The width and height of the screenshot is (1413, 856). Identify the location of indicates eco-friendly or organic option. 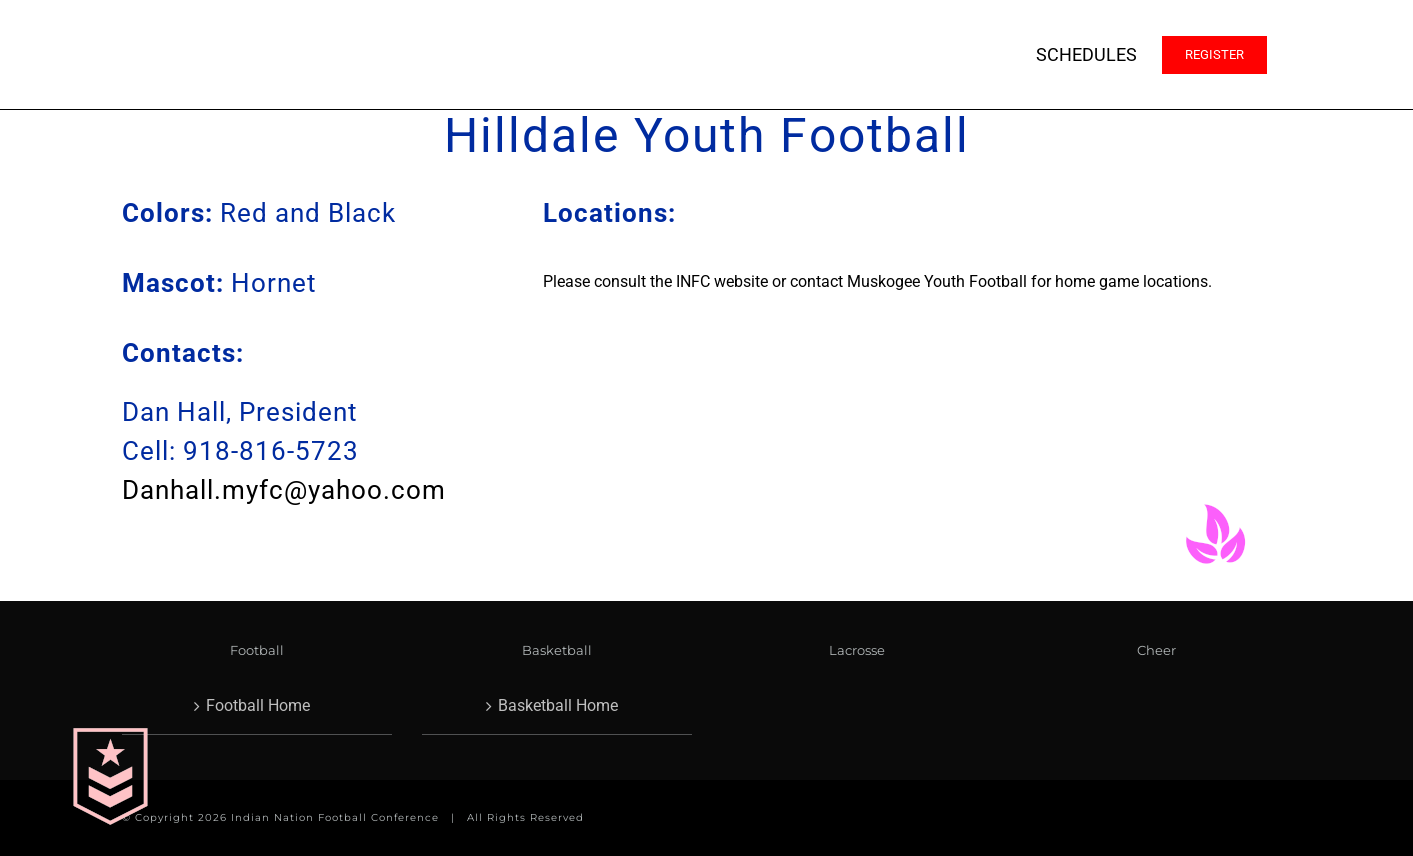
(1216, 534).